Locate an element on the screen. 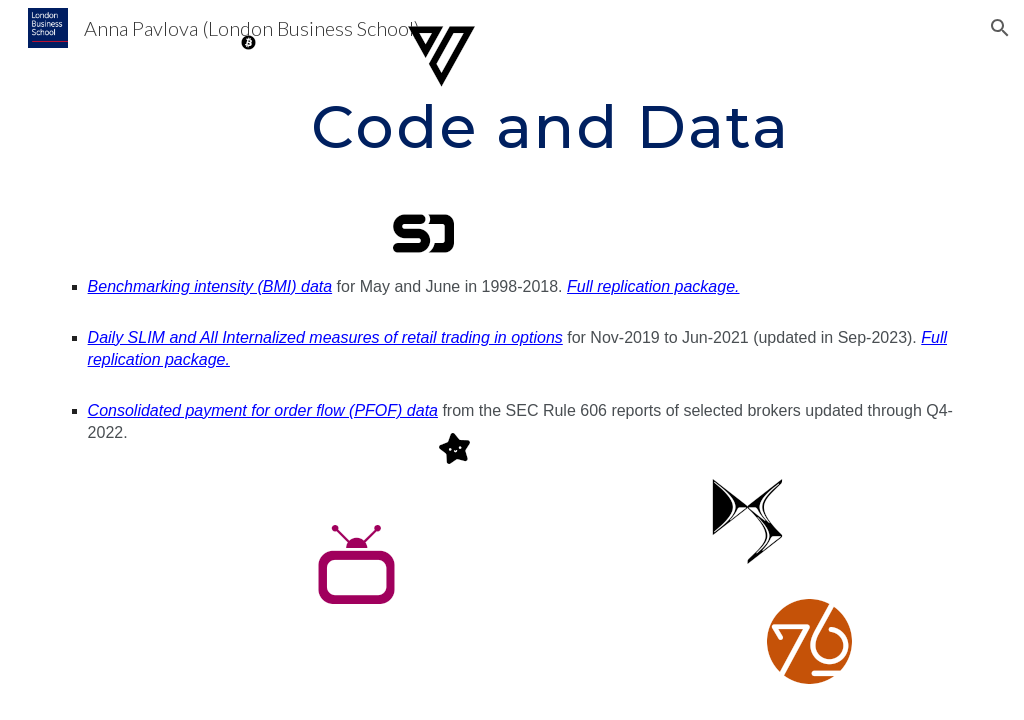 Image resolution: width=1024 pixels, height=720 pixels. open the MyShows app is located at coordinates (356, 564).